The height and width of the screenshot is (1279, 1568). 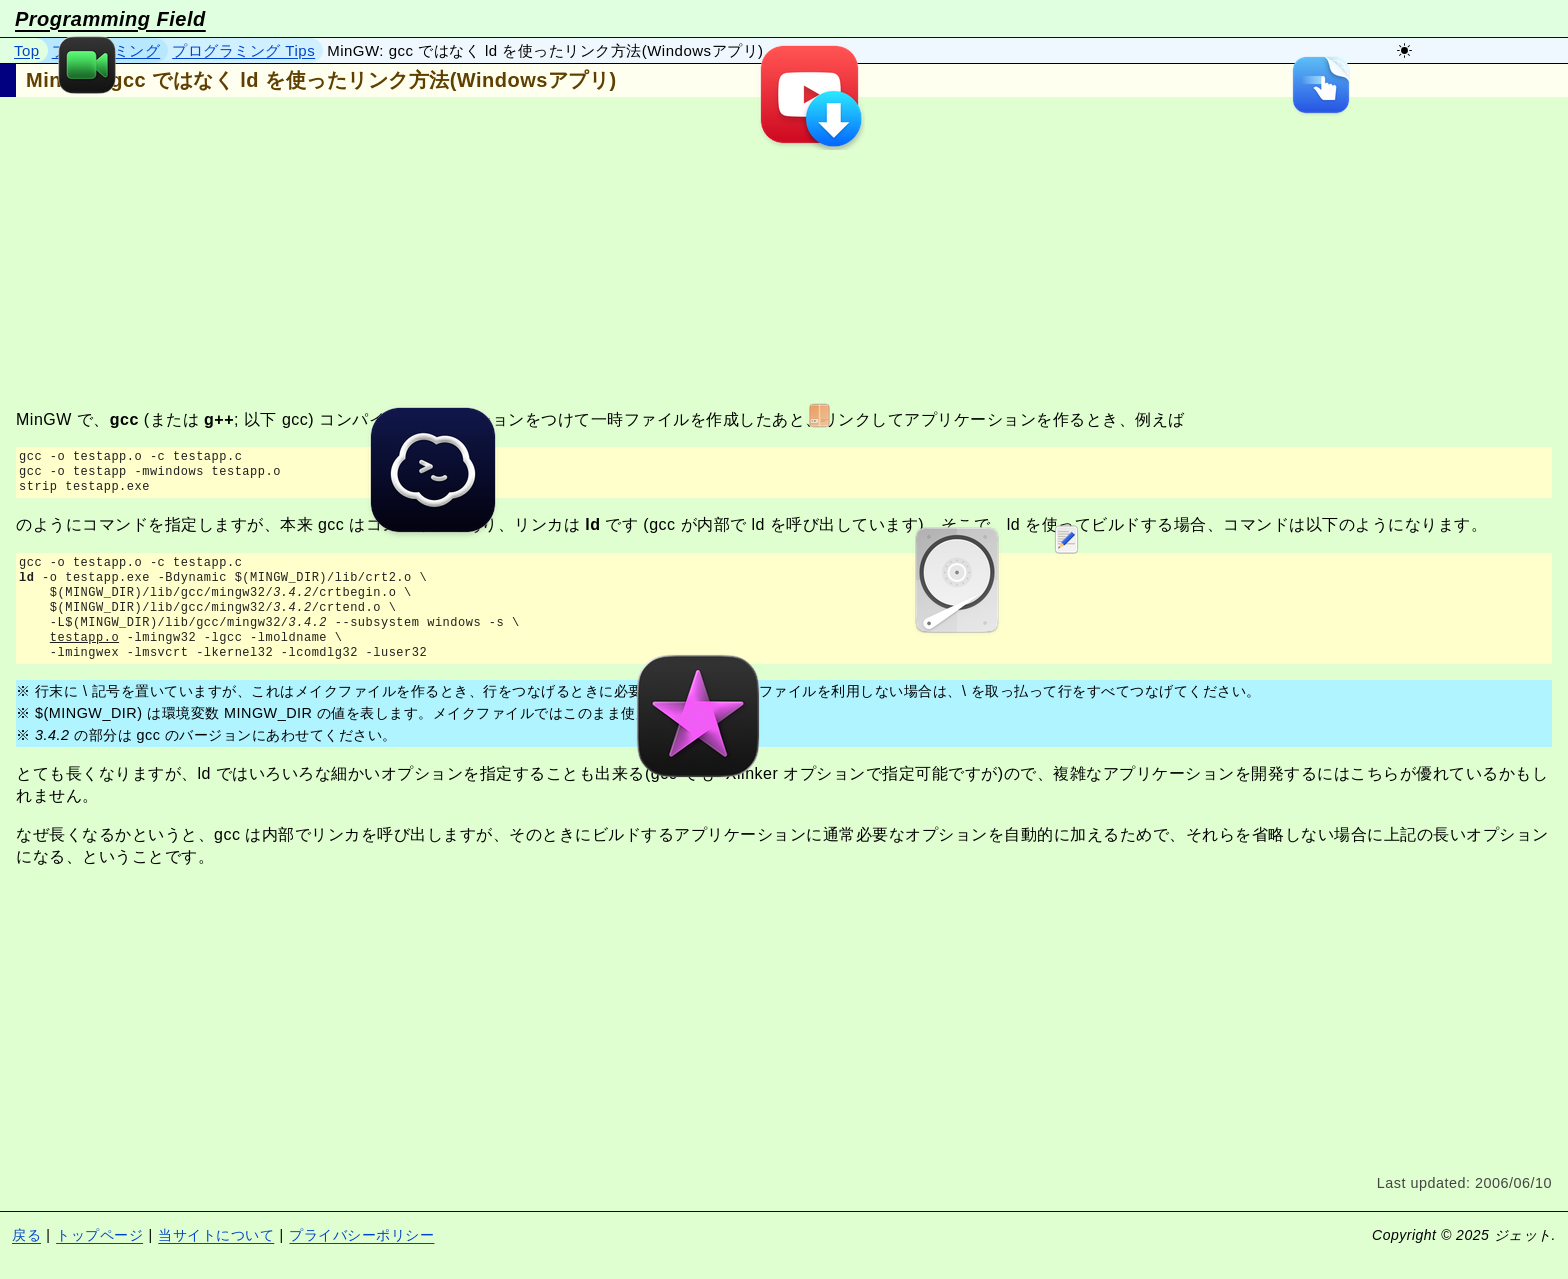 What do you see at coordinates (1321, 85) in the screenshot?
I see `open libinput gestures configuration app` at bounding box center [1321, 85].